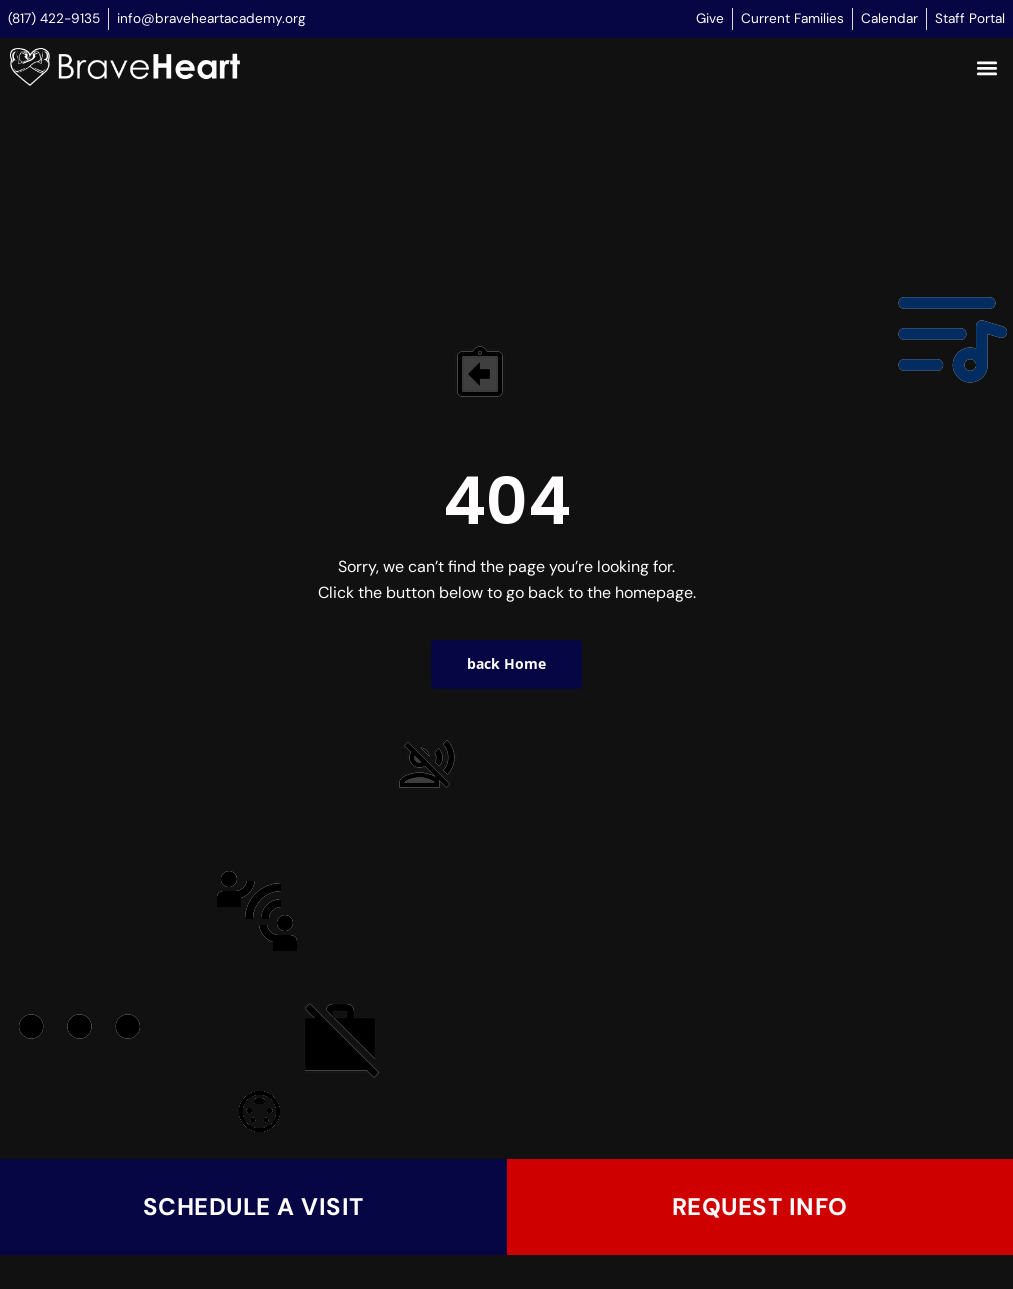  I want to click on return or send back an assignment, so click(480, 374).